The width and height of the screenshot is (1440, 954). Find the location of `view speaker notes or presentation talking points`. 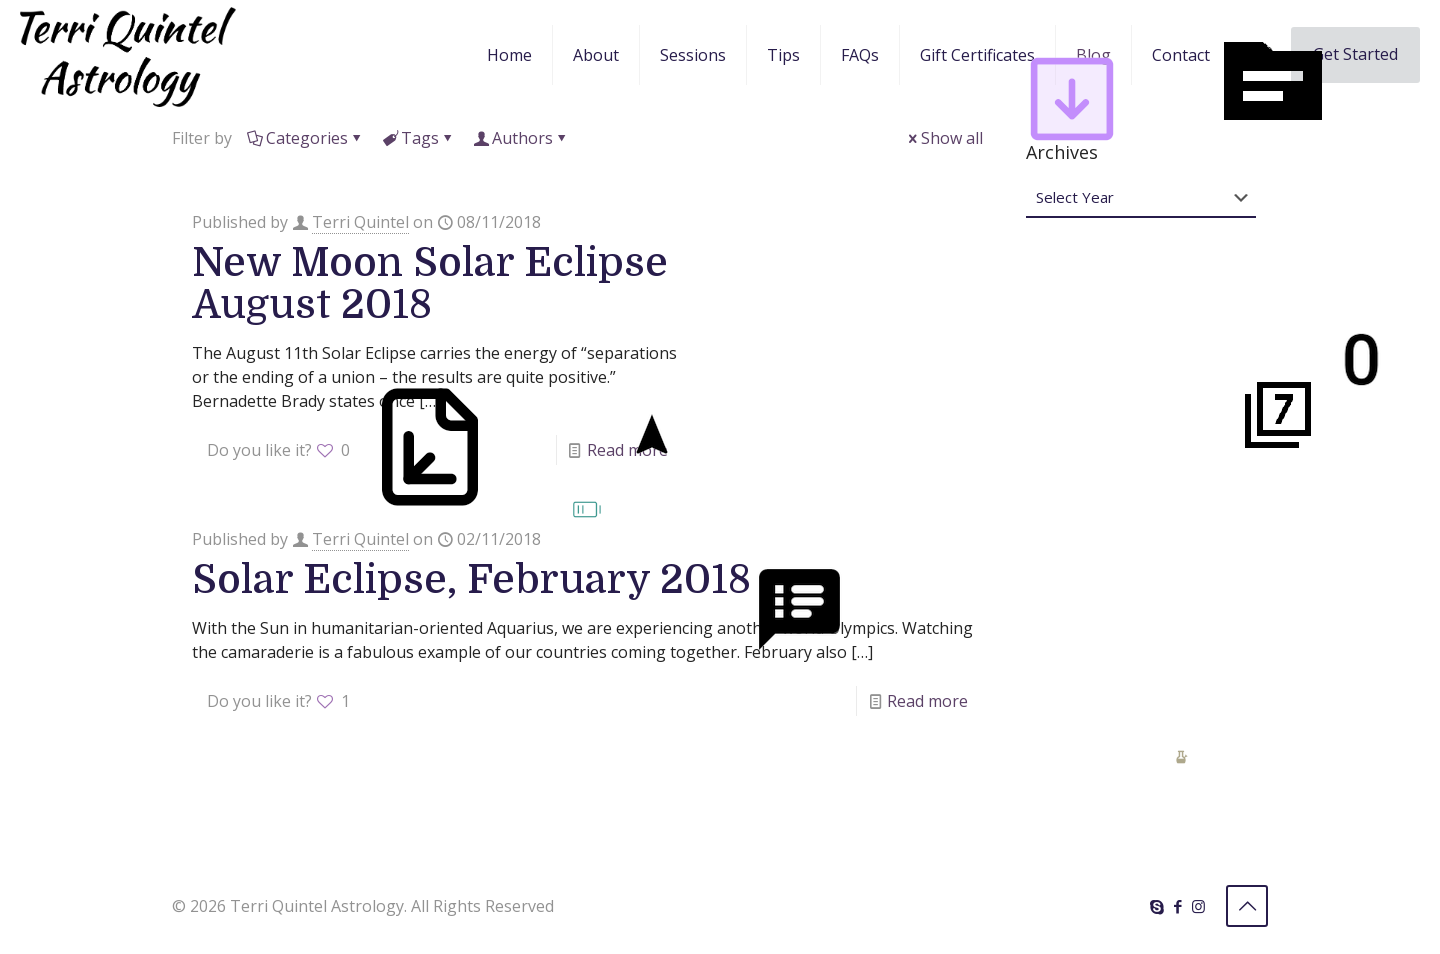

view speaker notes or presentation talking points is located at coordinates (799, 609).